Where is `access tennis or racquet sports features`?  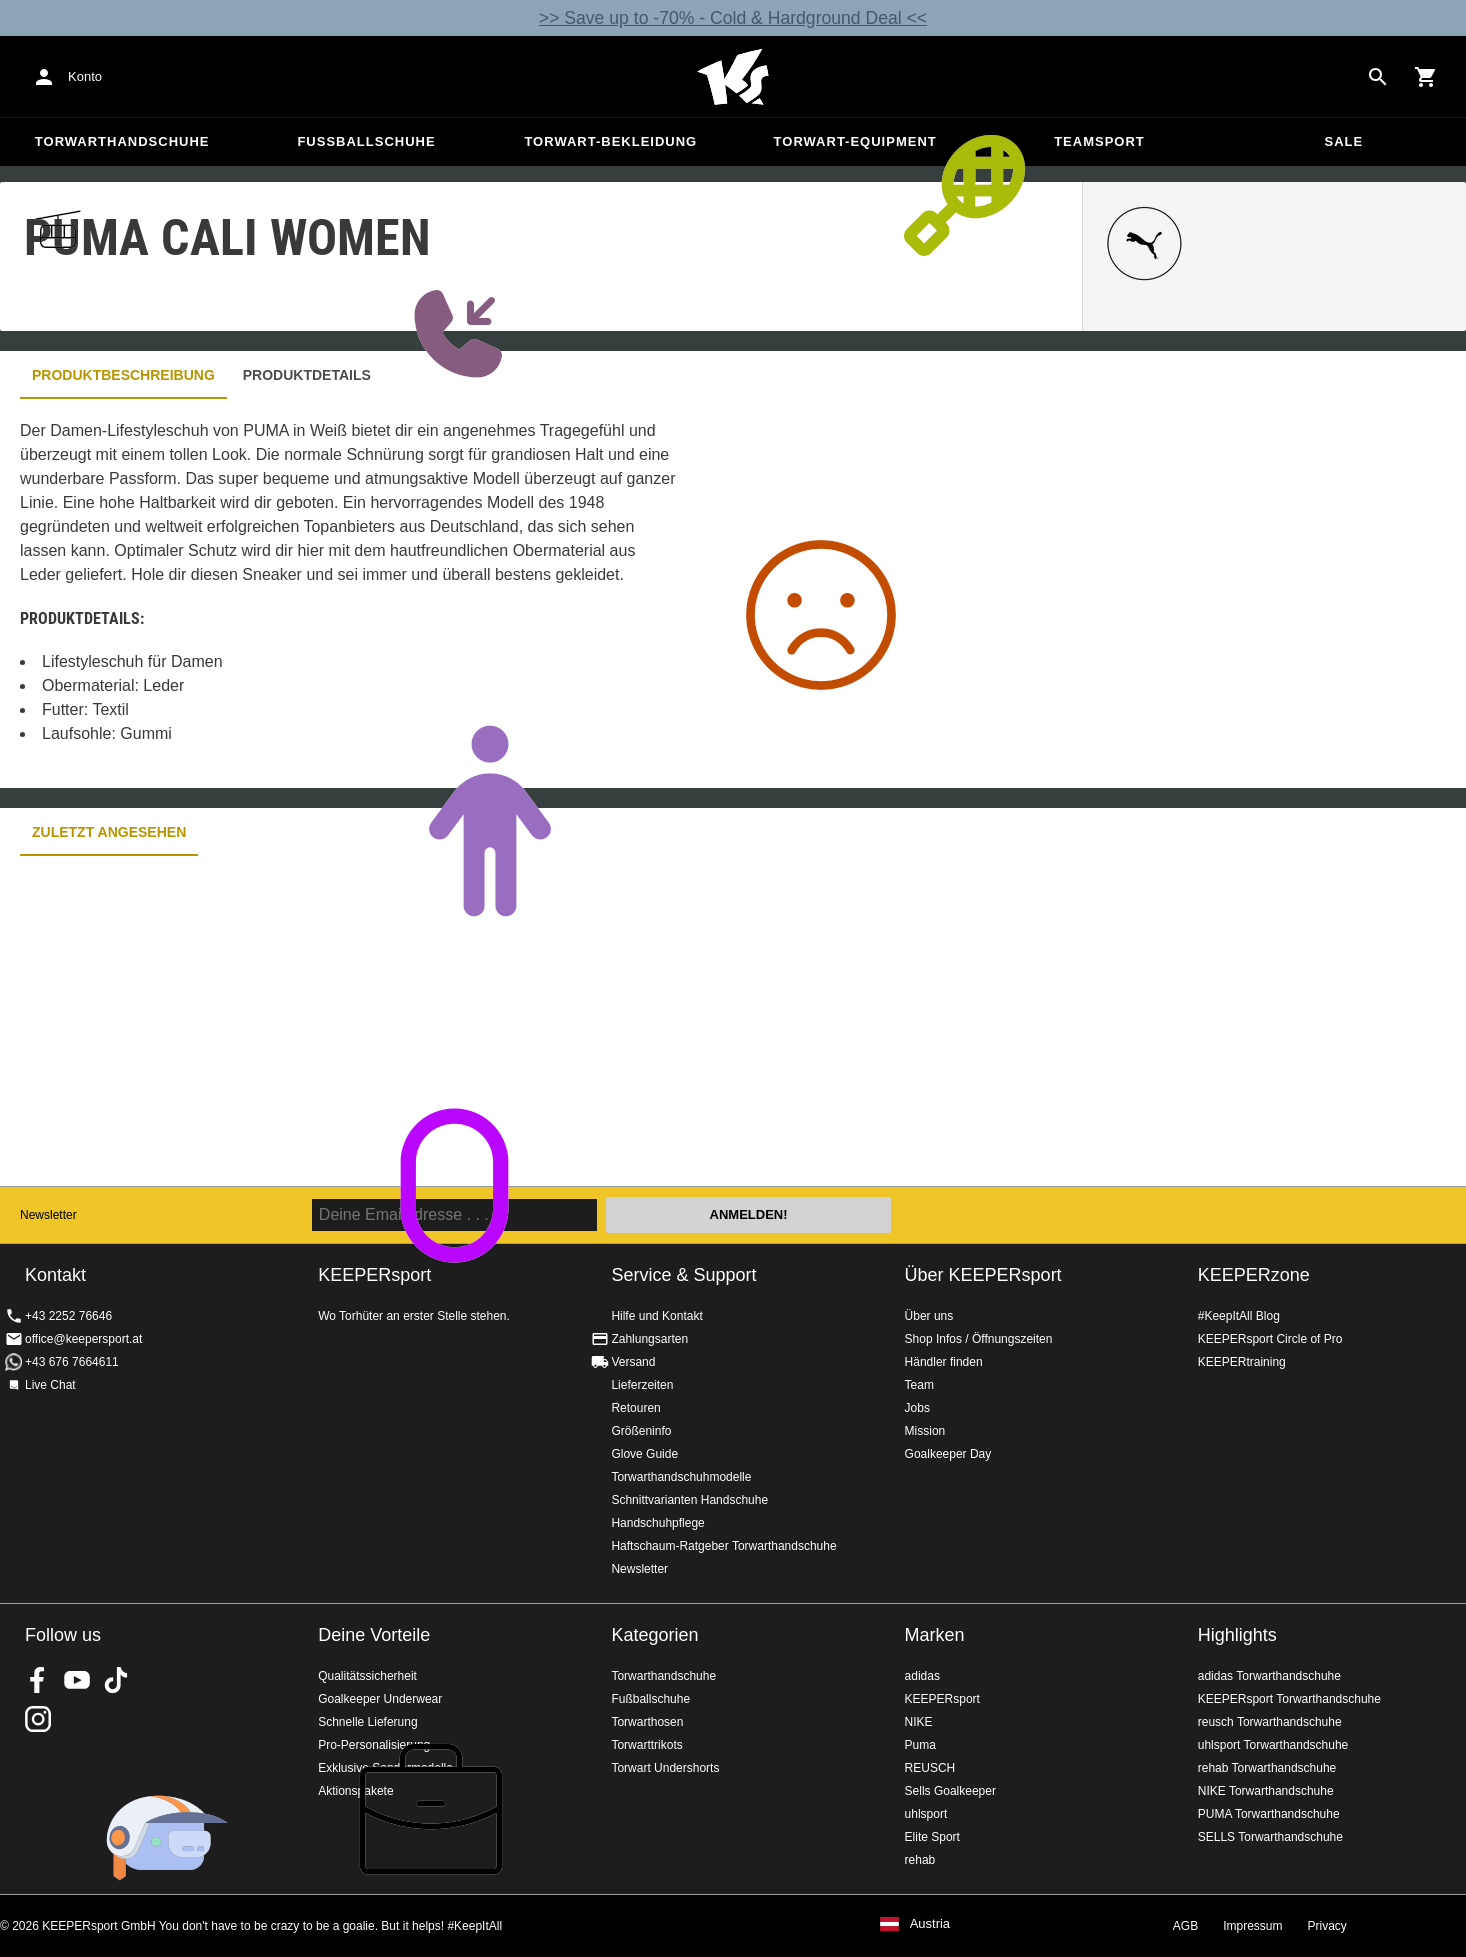
access tennis or racquet sports features is located at coordinates (963, 196).